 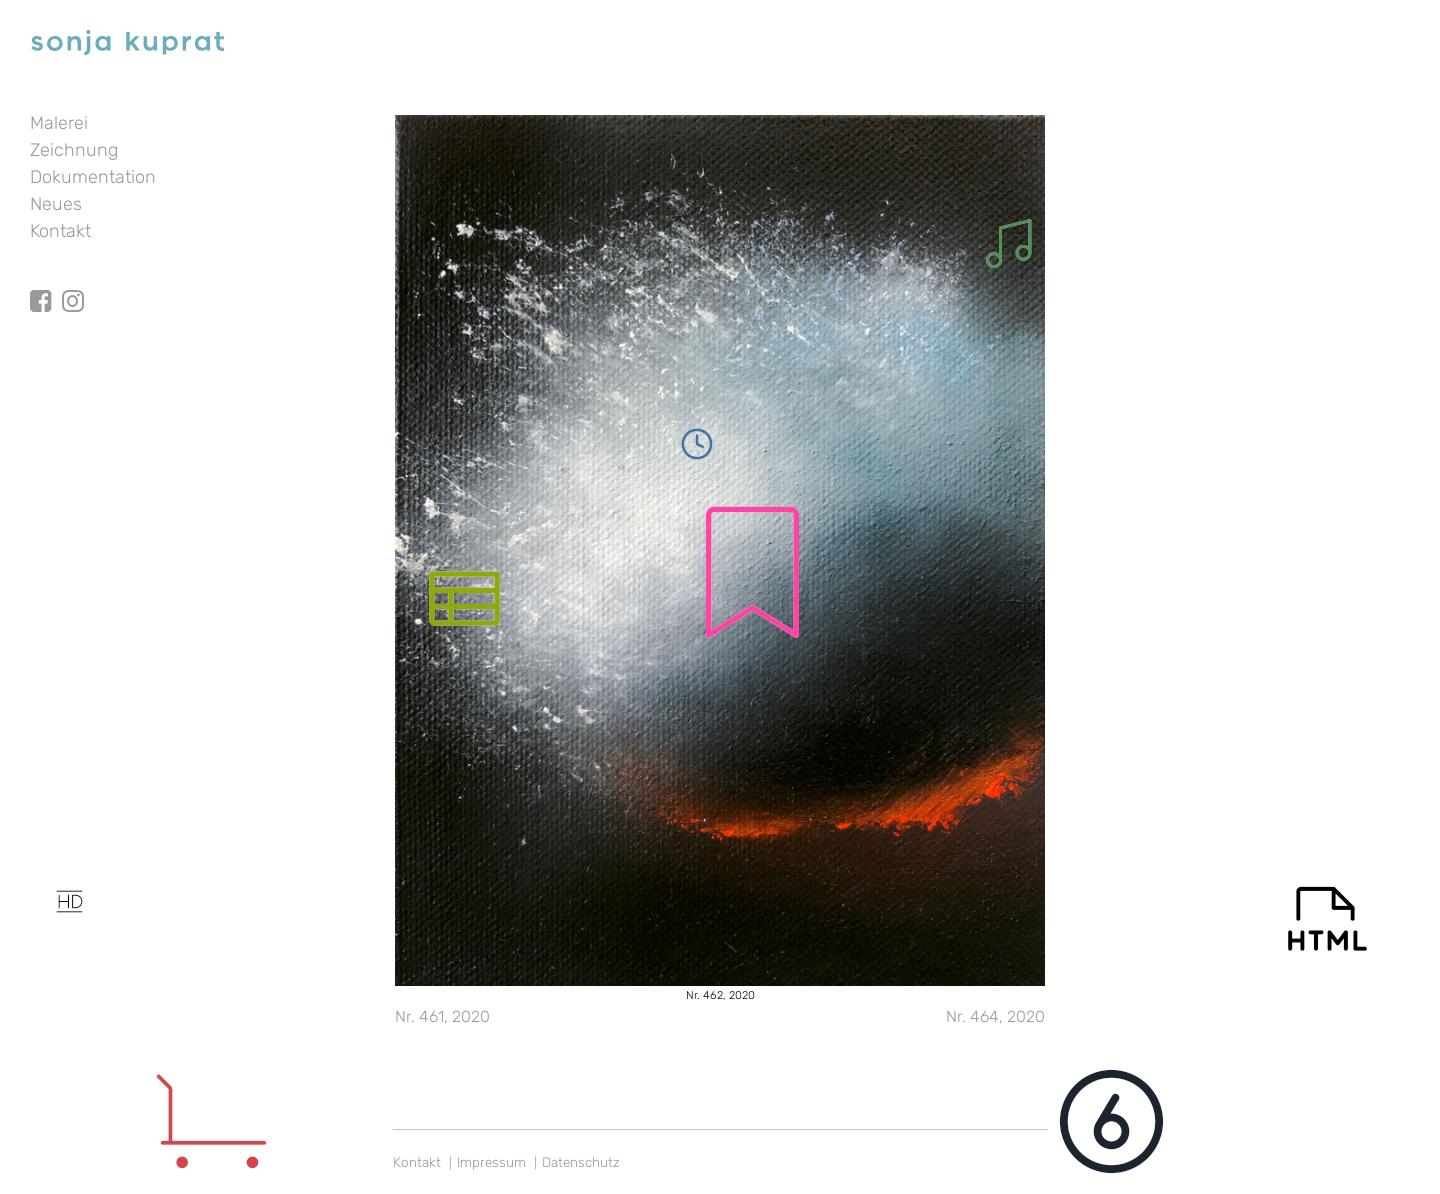 I want to click on switch to high-definition video quality, so click(x=69, y=901).